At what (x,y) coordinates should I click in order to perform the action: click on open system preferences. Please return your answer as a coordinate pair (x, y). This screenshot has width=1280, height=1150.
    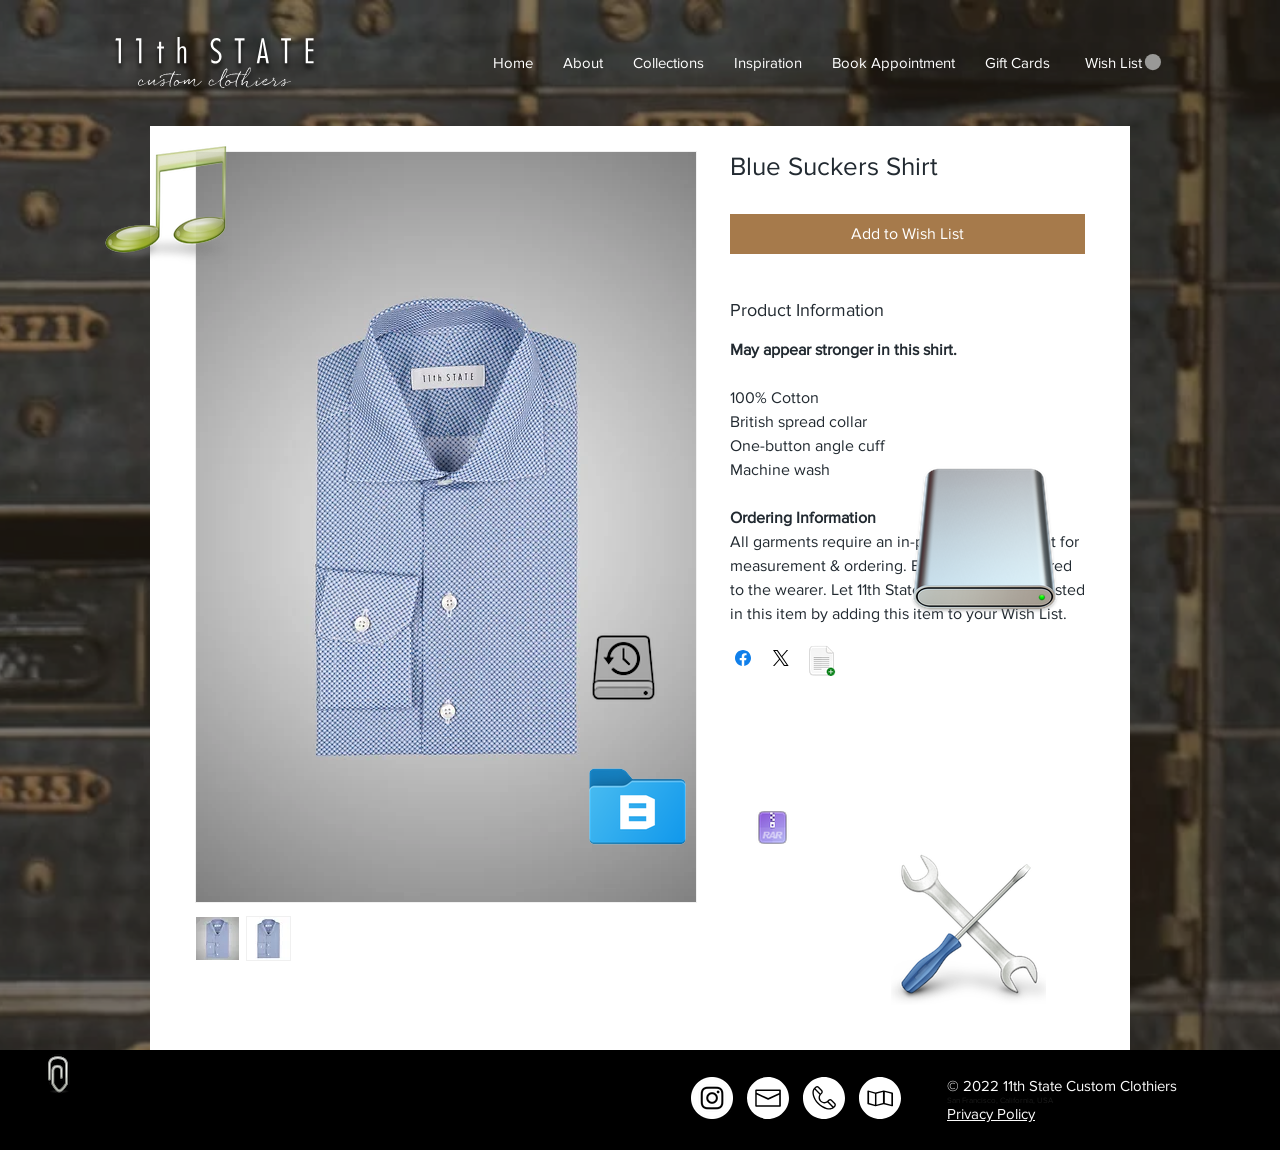
    Looking at the image, I should click on (968, 927).